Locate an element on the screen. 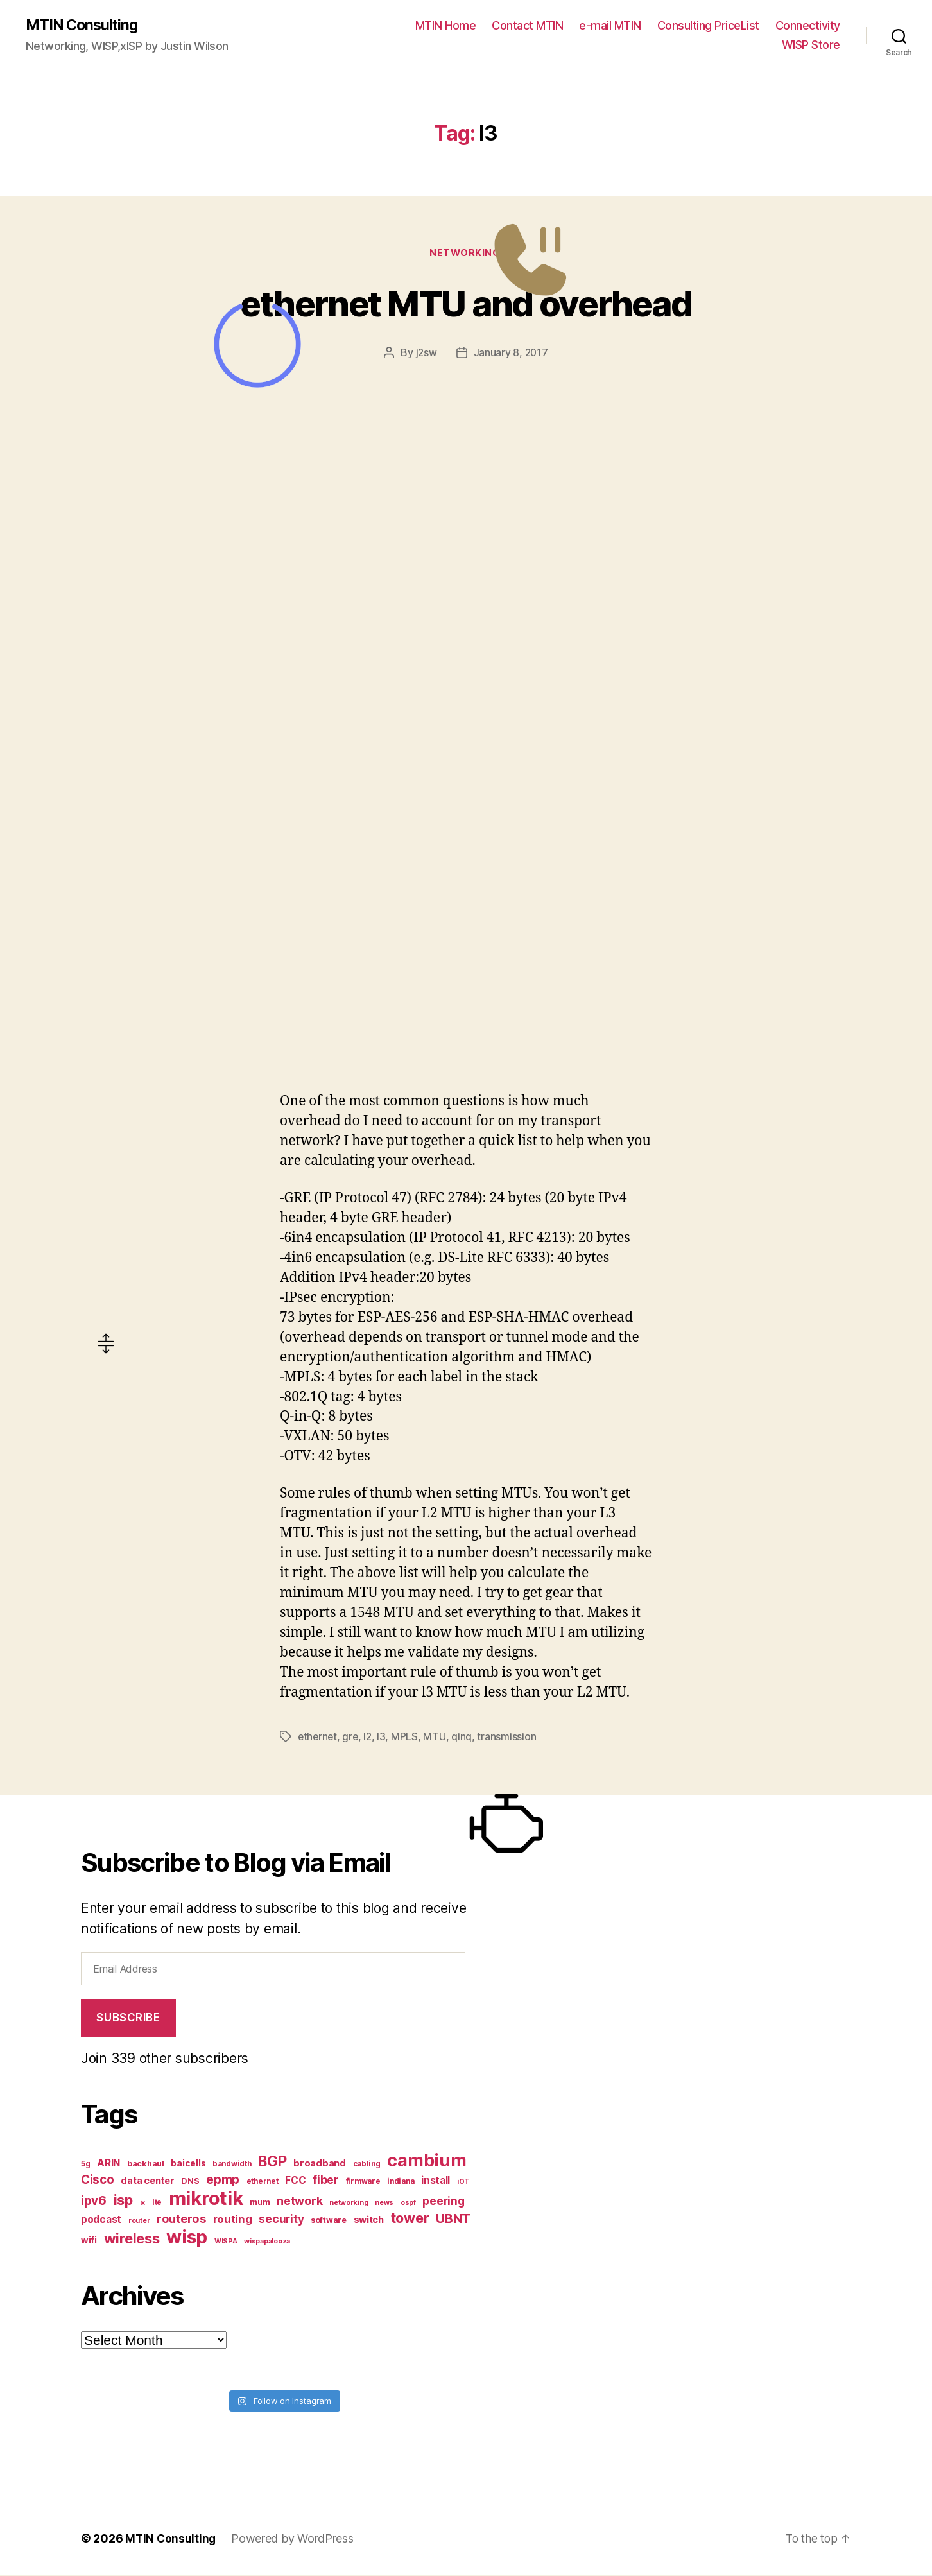  split view vertically is located at coordinates (106, 1344).